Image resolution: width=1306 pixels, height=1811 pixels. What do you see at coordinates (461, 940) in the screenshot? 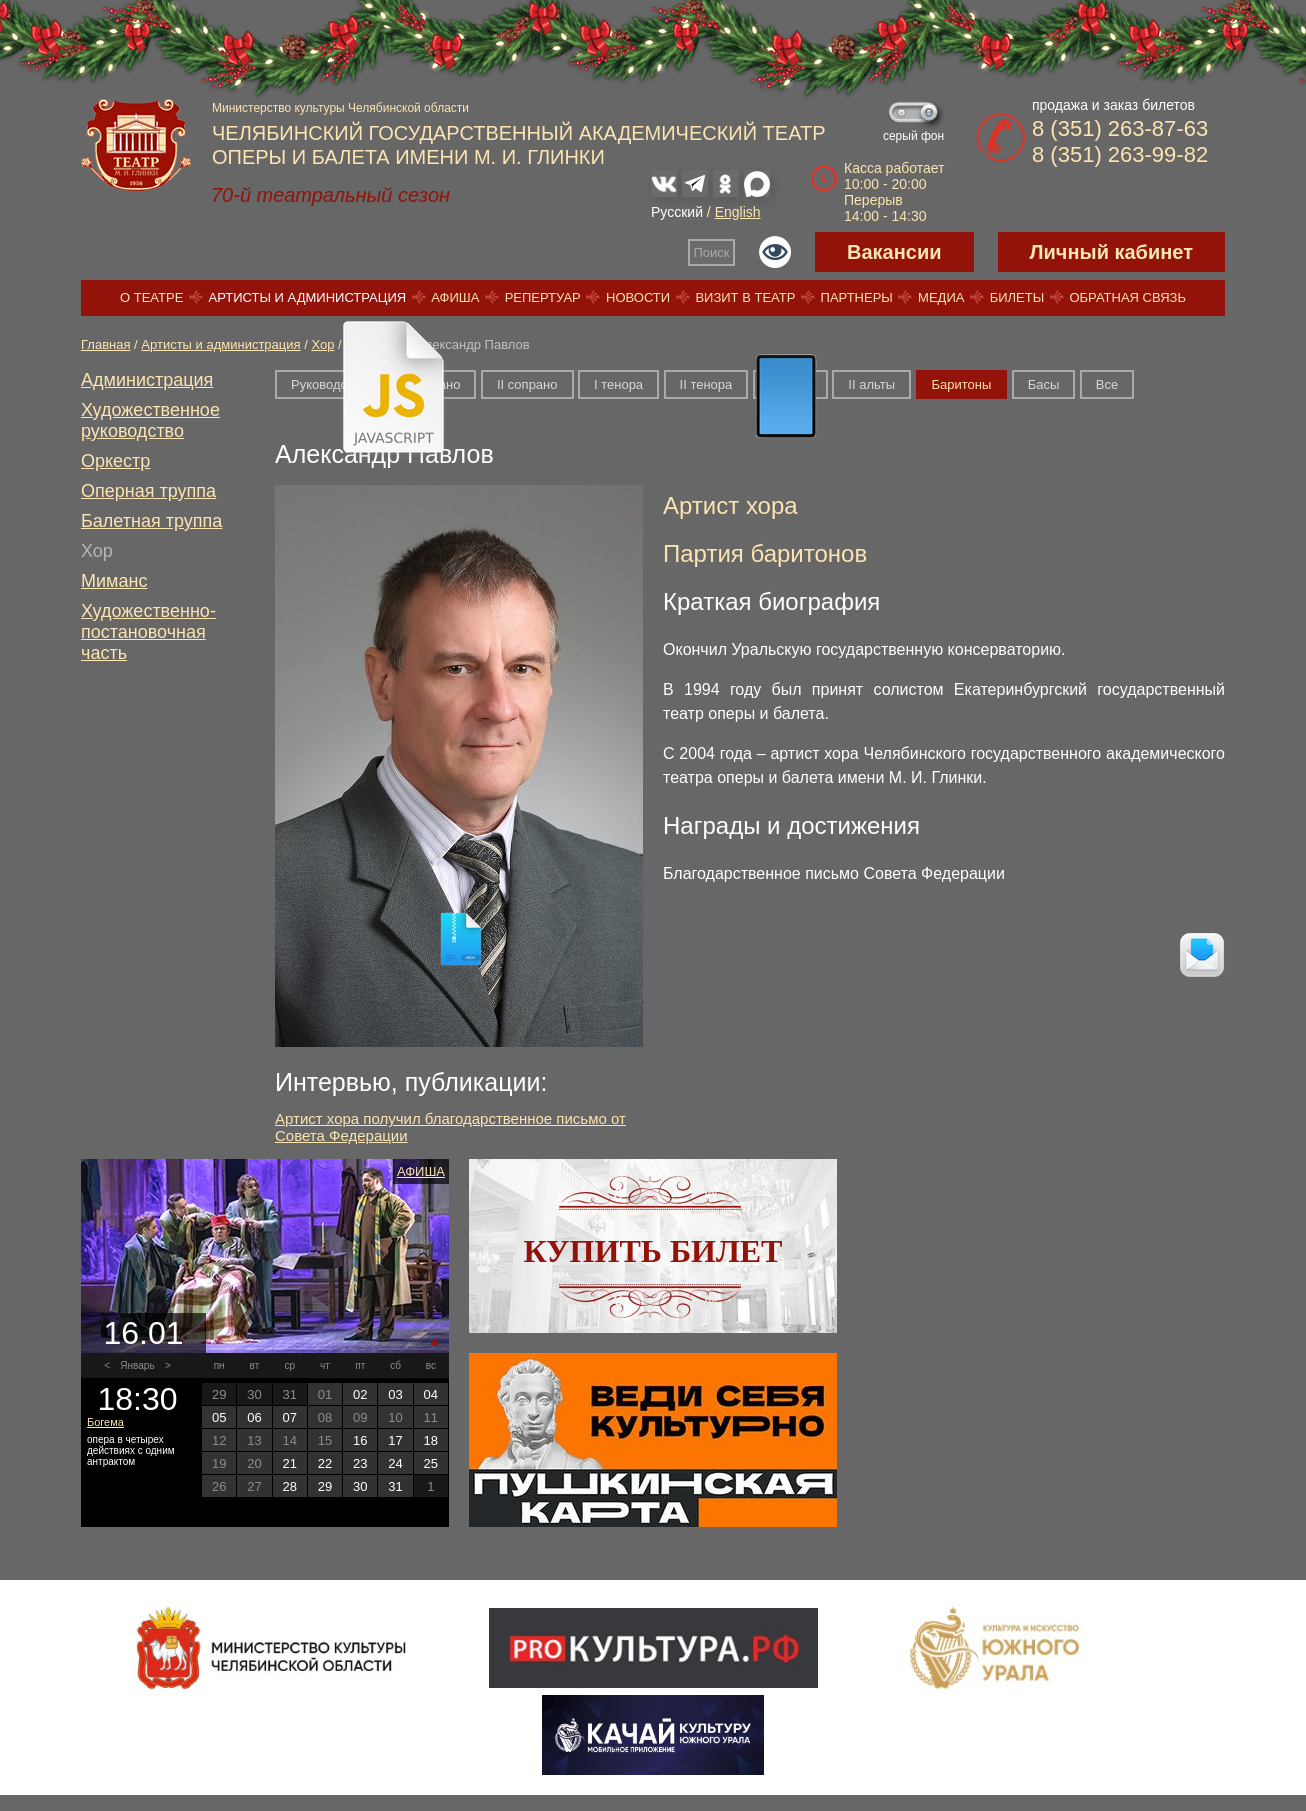
I see `a VirtualBox virtual machine configuration file` at bounding box center [461, 940].